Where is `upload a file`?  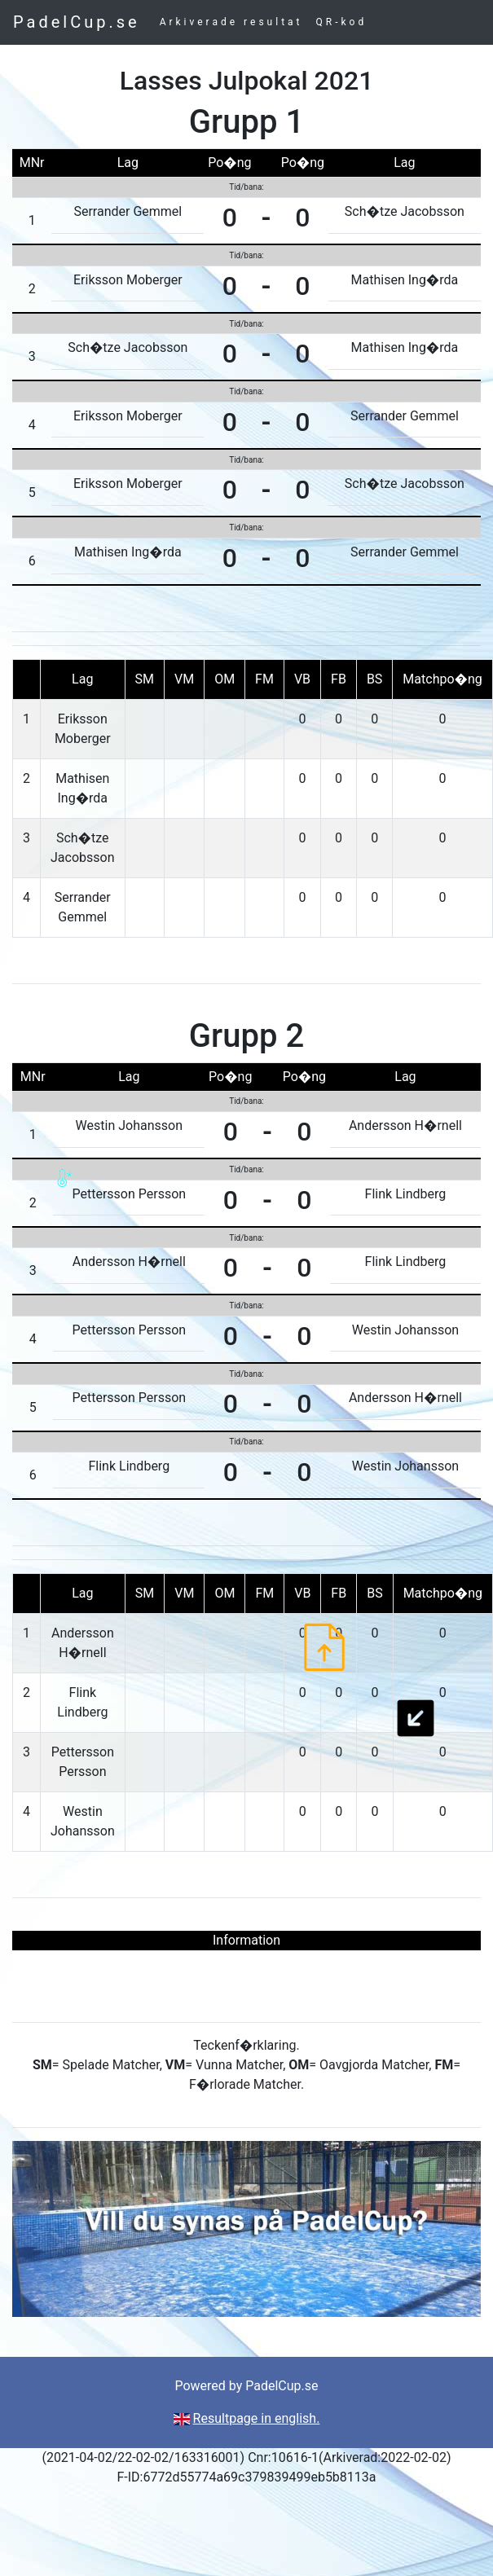
upload a file is located at coordinates (324, 1647).